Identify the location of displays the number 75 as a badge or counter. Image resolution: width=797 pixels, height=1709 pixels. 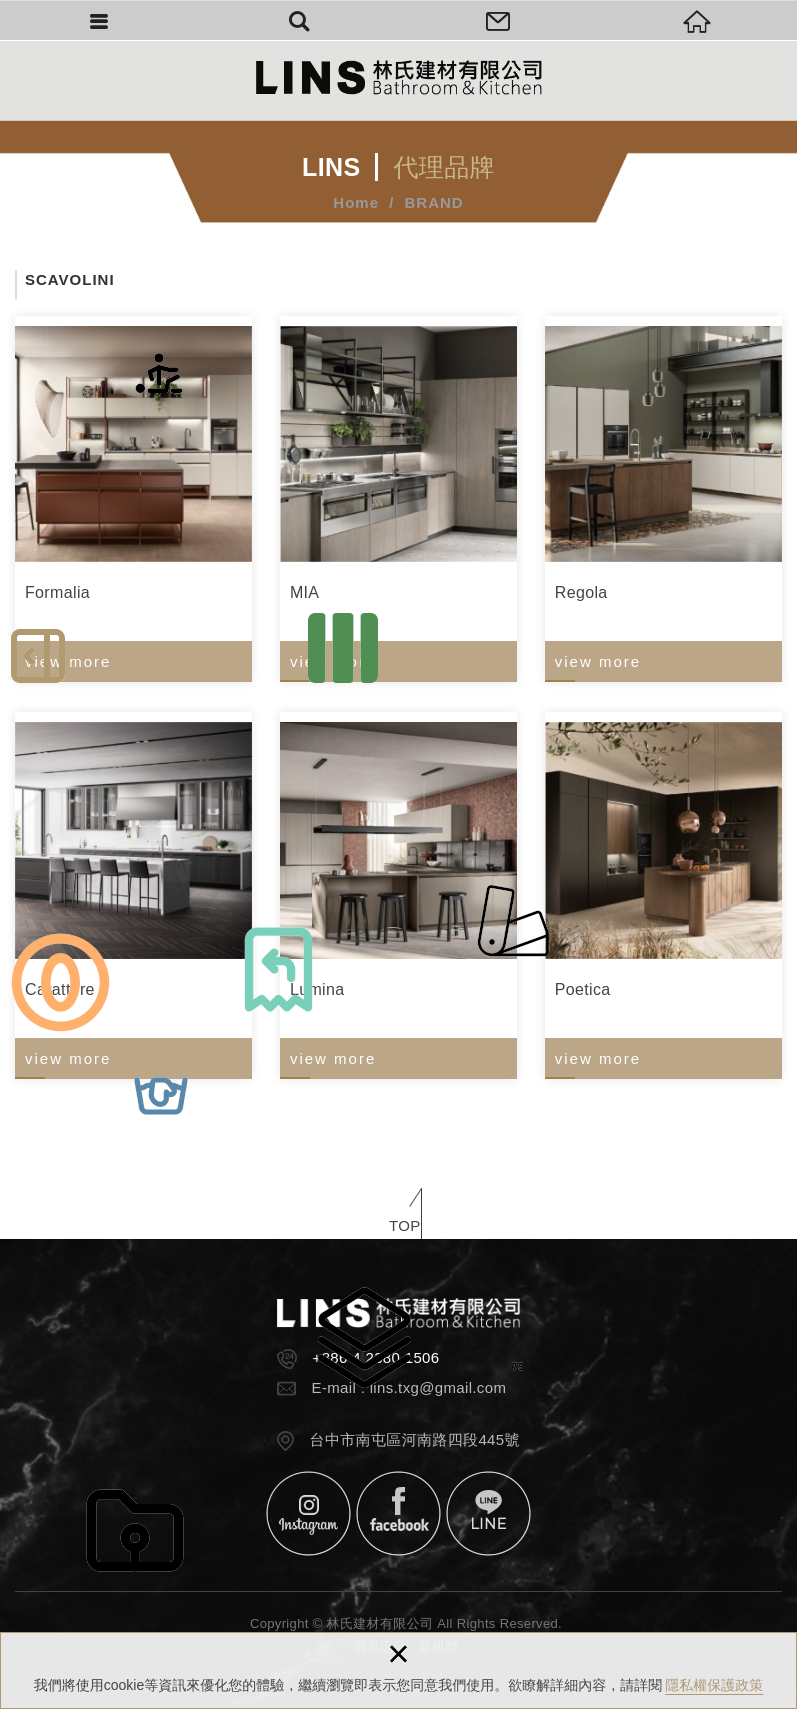
(517, 1366).